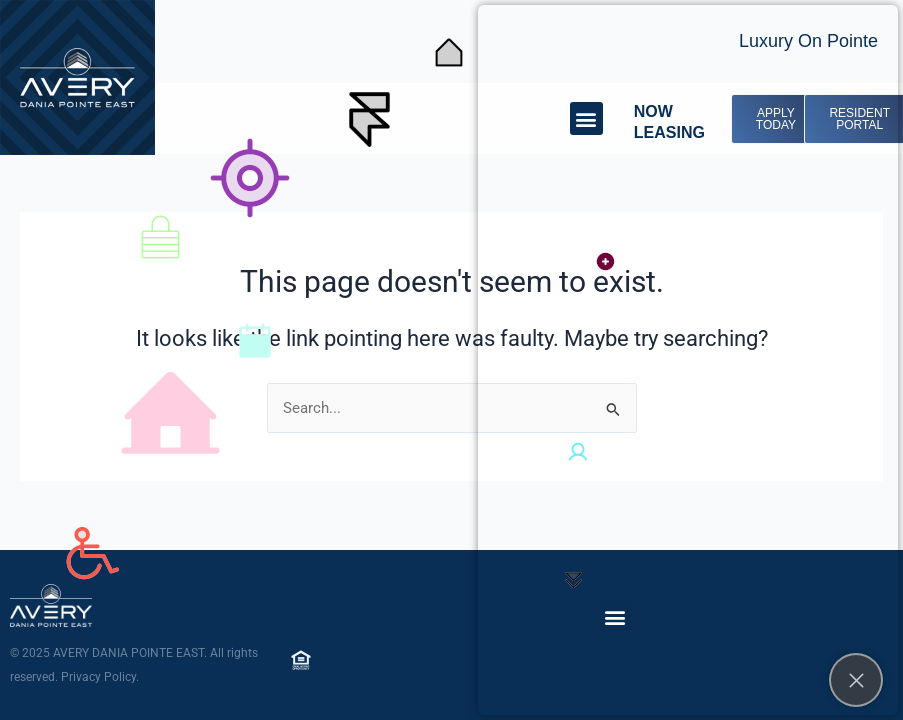 Image resolution: width=903 pixels, height=720 pixels. Describe the element at coordinates (170, 414) in the screenshot. I see `navigate to home screen` at that location.